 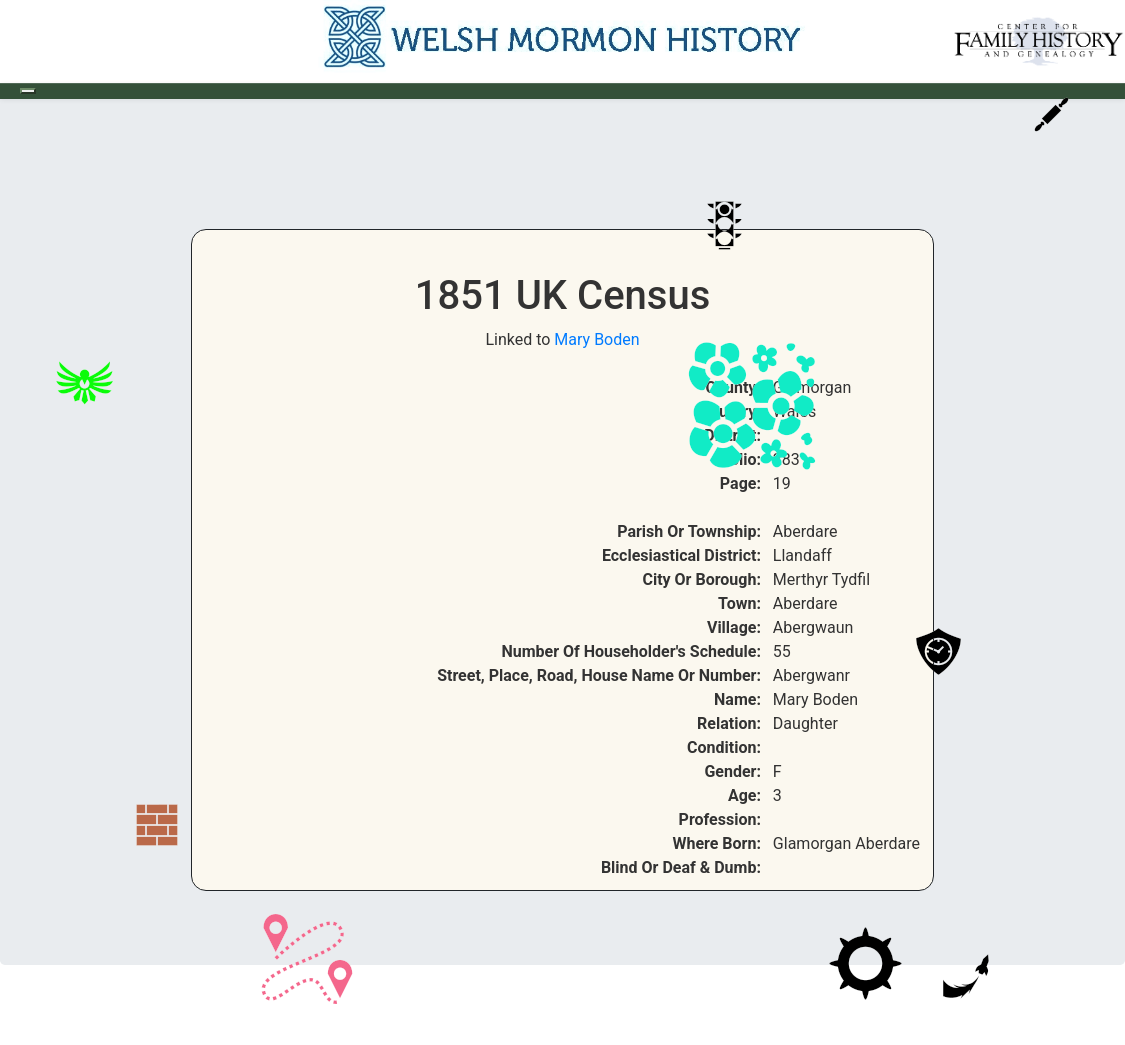 I want to click on launch or deploy an application, so click(x=966, y=975).